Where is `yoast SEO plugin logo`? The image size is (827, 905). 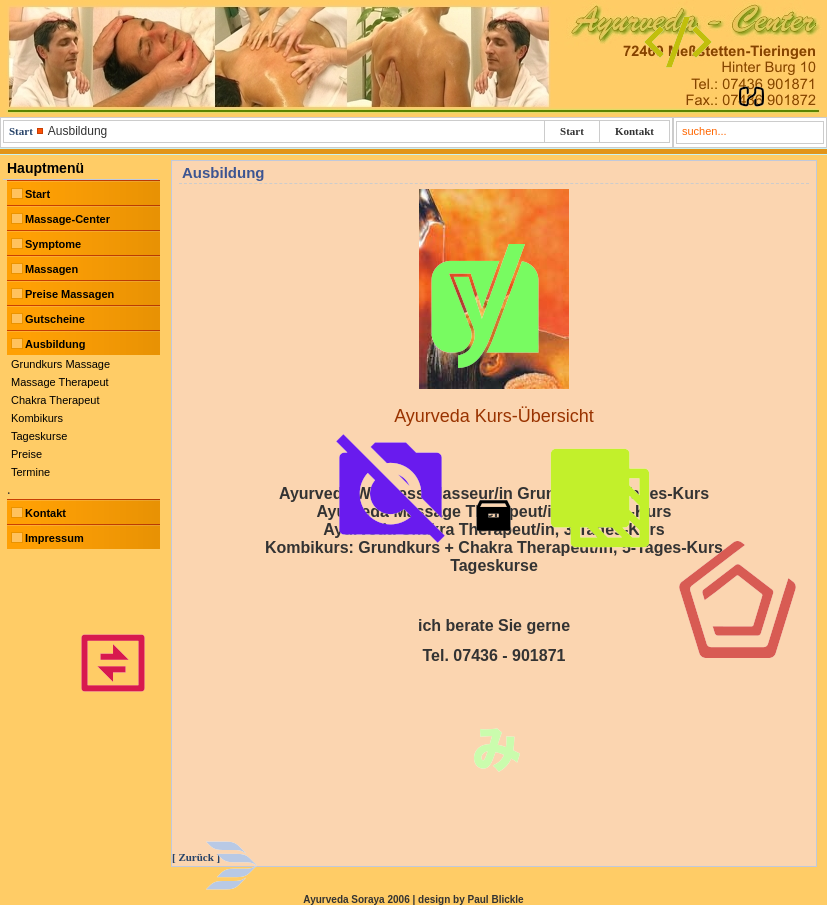 yoast SEO plugin logo is located at coordinates (485, 306).